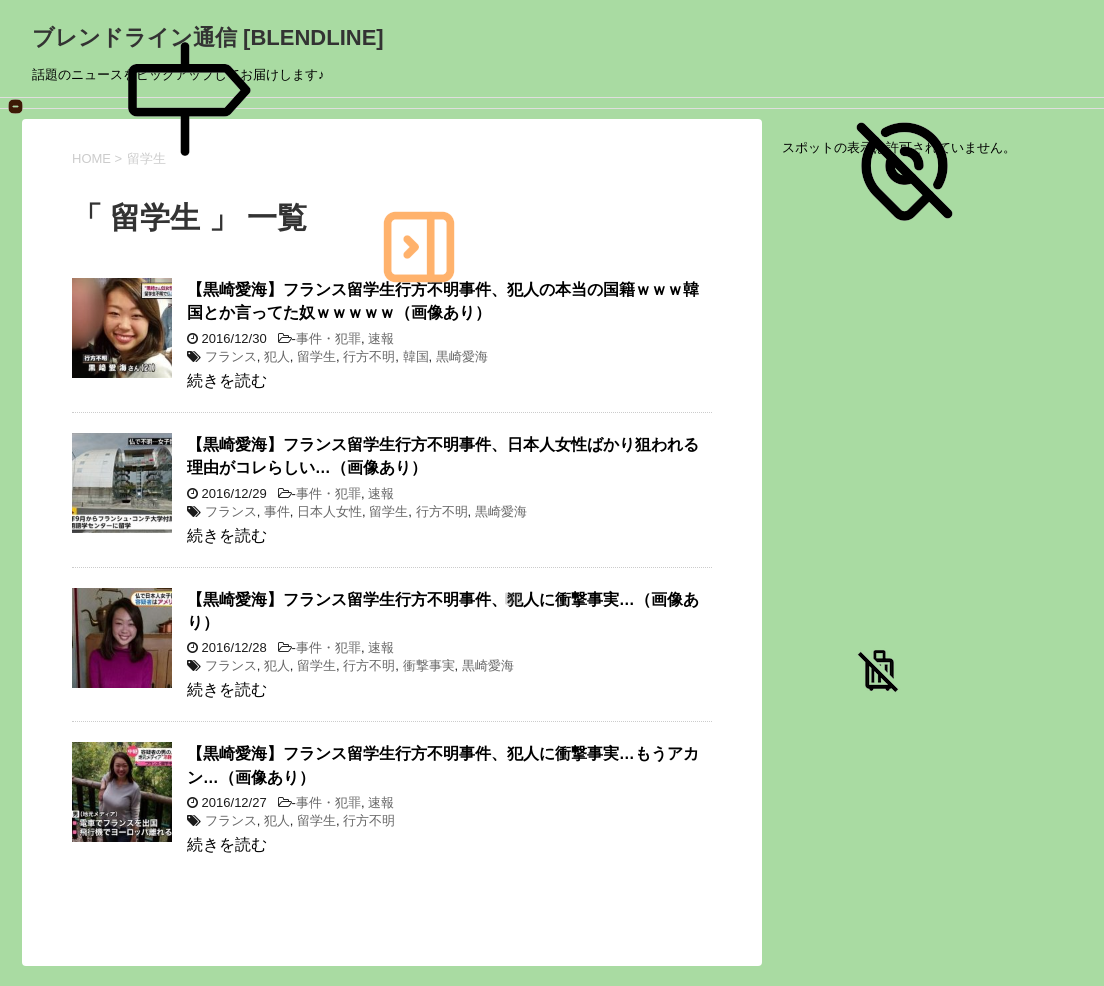 This screenshot has height=986, width=1104. Describe the element at coordinates (15, 106) in the screenshot. I see `remove an item from a list or collection` at that location.